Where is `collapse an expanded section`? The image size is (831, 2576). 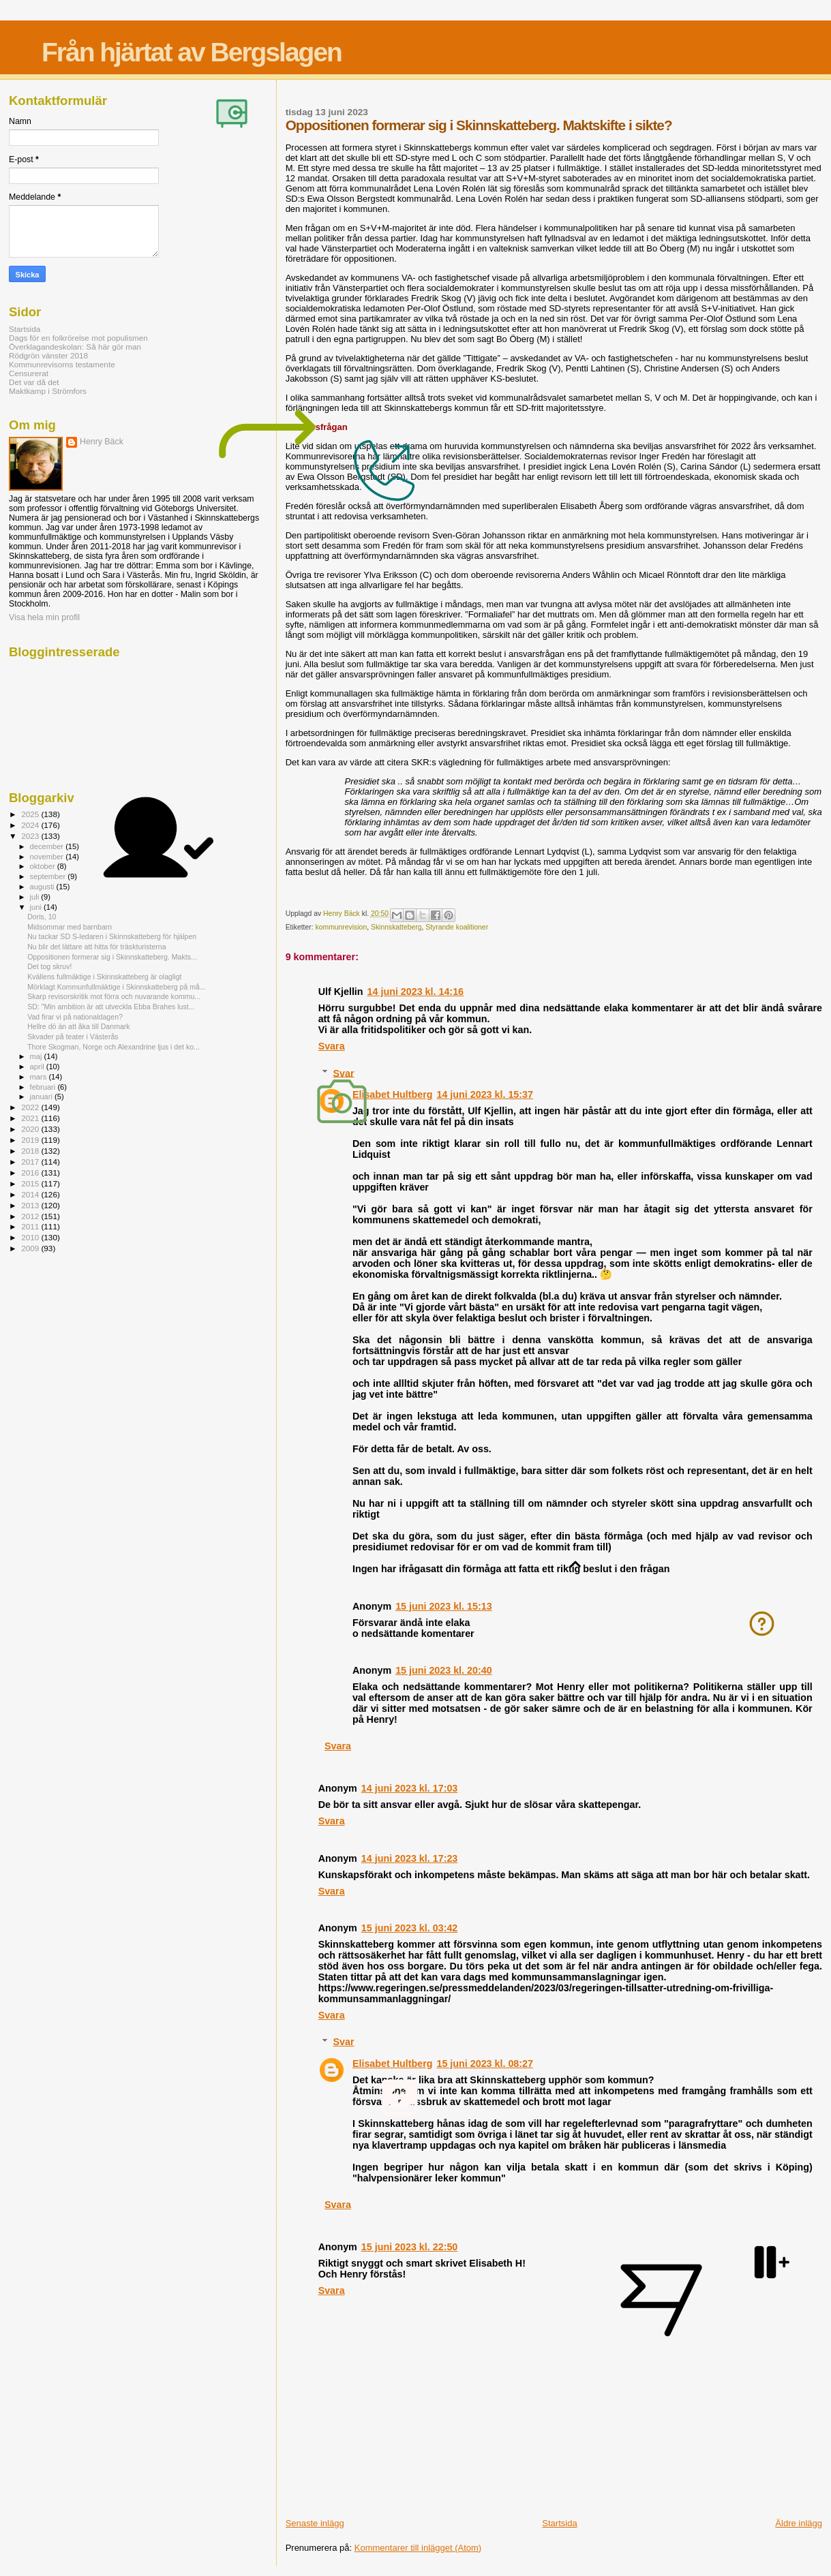 collapse an expanded section is located at coordinates (575, 1565).